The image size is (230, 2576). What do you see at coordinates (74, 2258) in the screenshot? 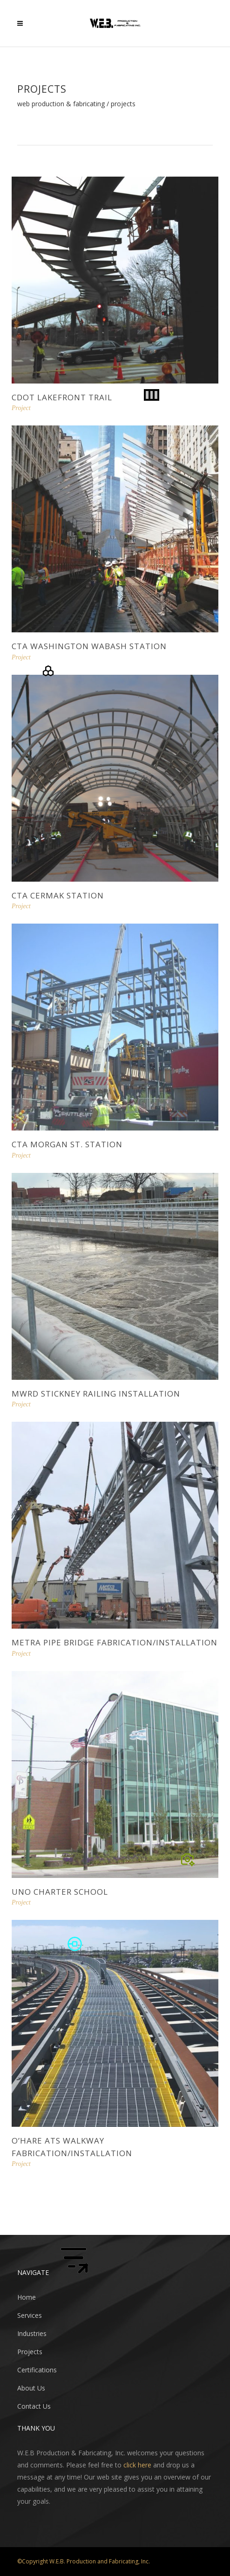
I see `share current filter settings` at bounding box center [74, 2258].